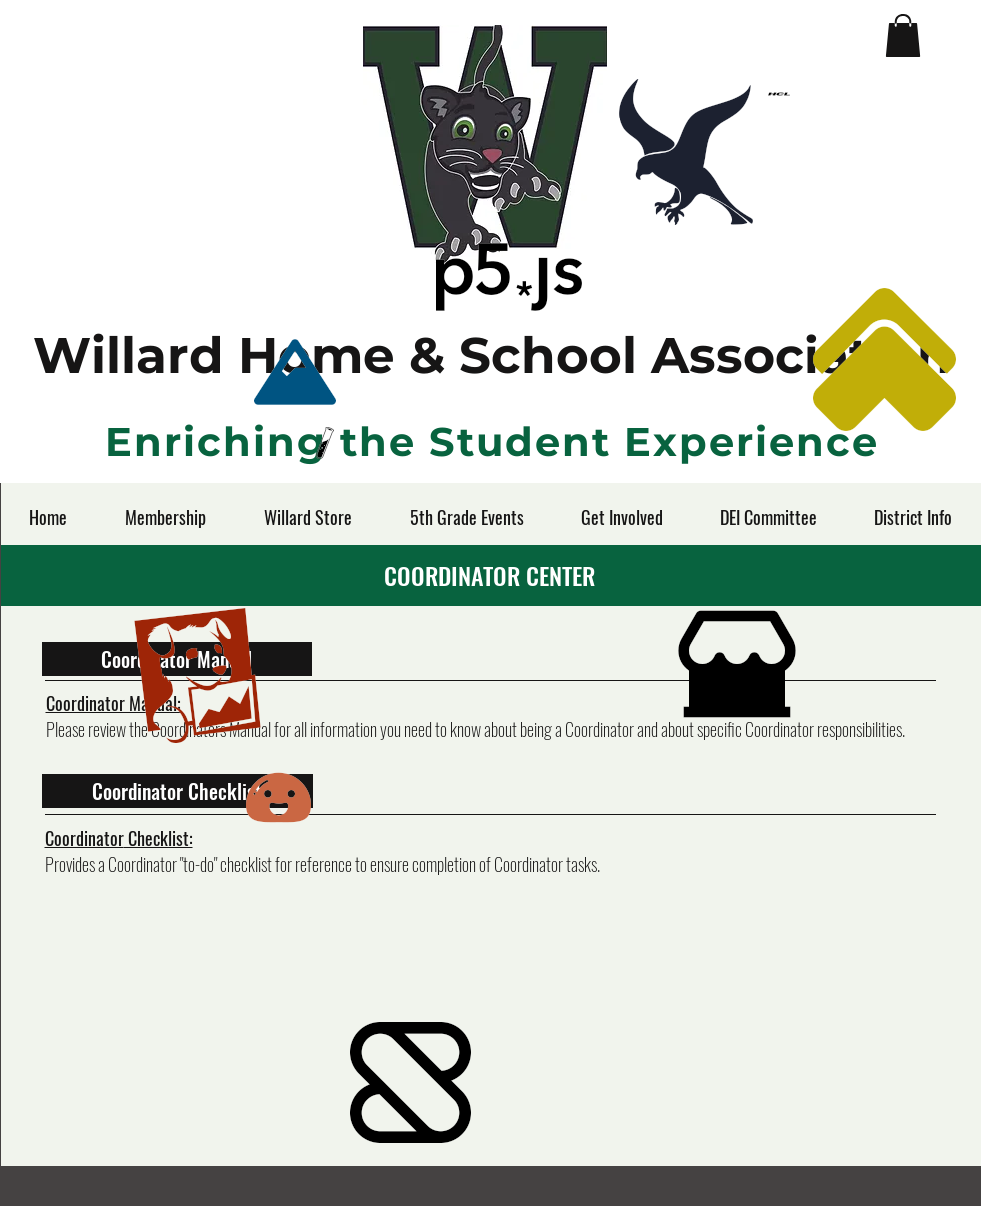 The width and height of the screenshot is (981, 1206). I want to click on jekyll static site generator logo, so click(325, 443).